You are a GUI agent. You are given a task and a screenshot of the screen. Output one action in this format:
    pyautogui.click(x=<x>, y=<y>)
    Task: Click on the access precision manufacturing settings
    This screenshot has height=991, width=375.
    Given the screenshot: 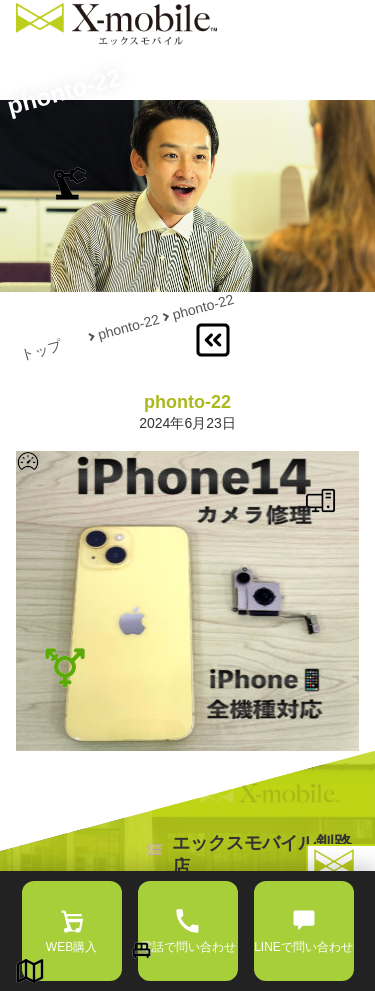 What is the action you would take?
    pyautogui.click(x=70, y=184)
    